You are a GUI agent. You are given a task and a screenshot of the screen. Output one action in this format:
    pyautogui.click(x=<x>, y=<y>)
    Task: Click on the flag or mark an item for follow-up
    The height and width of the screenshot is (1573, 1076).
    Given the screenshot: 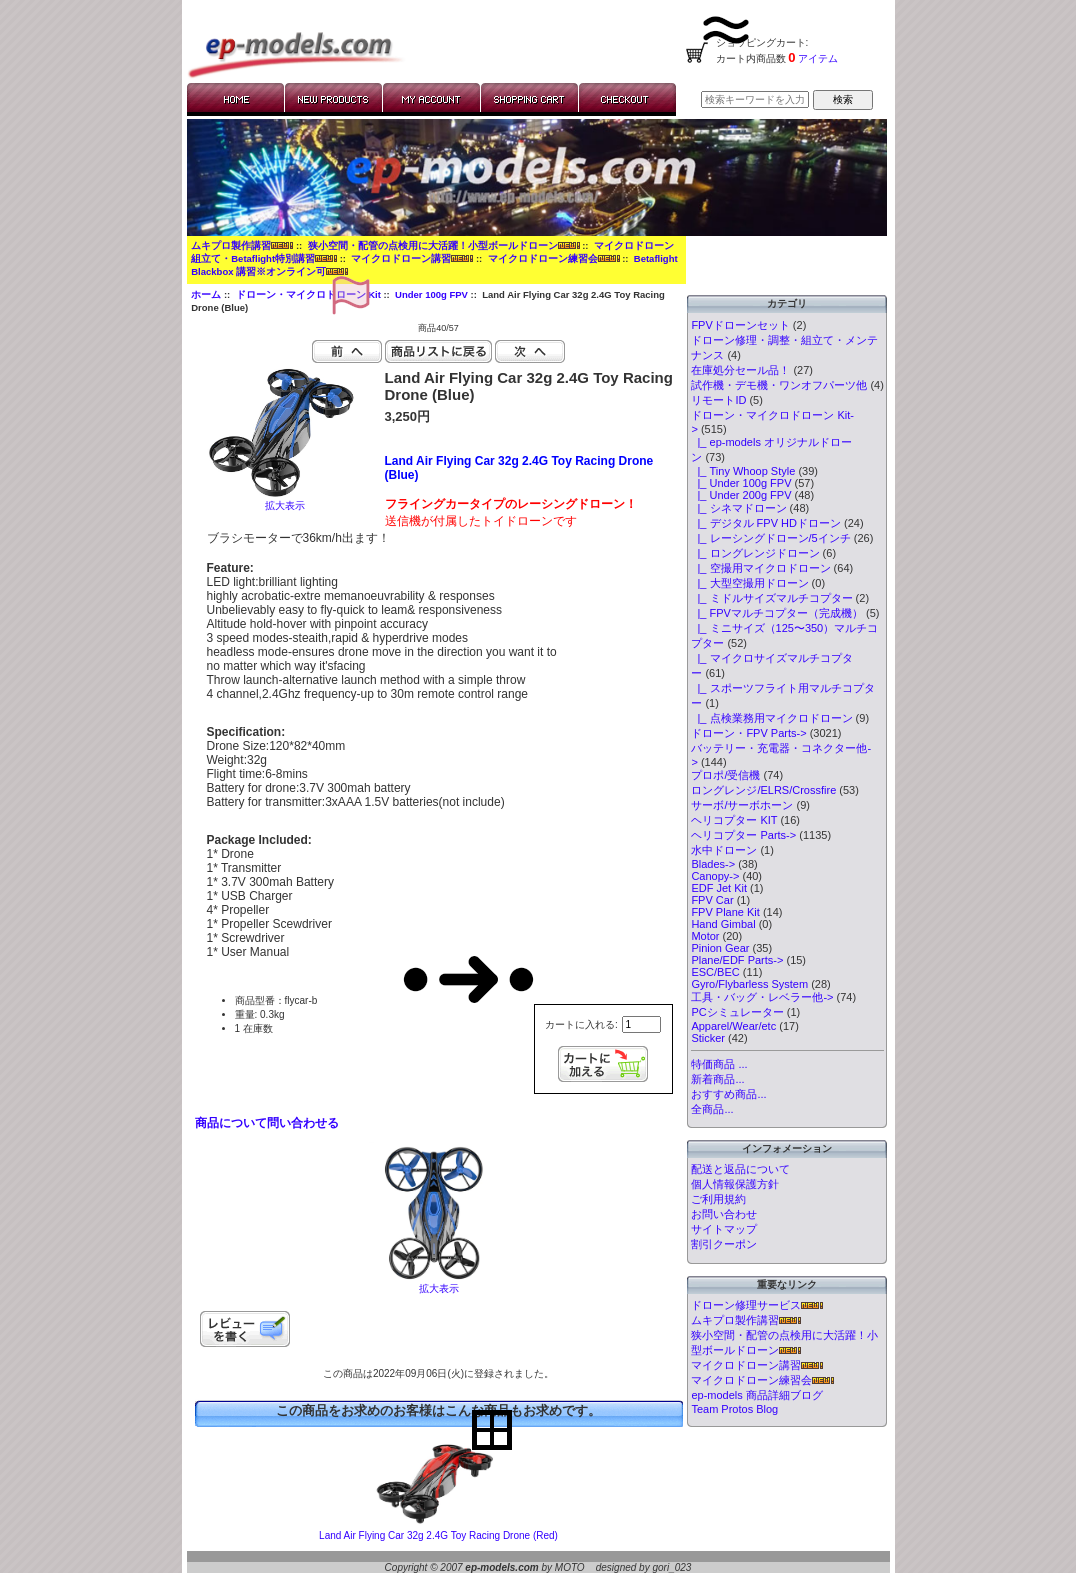 What is the action you would take?
    pyautogui.click(x=349, y=294)
    